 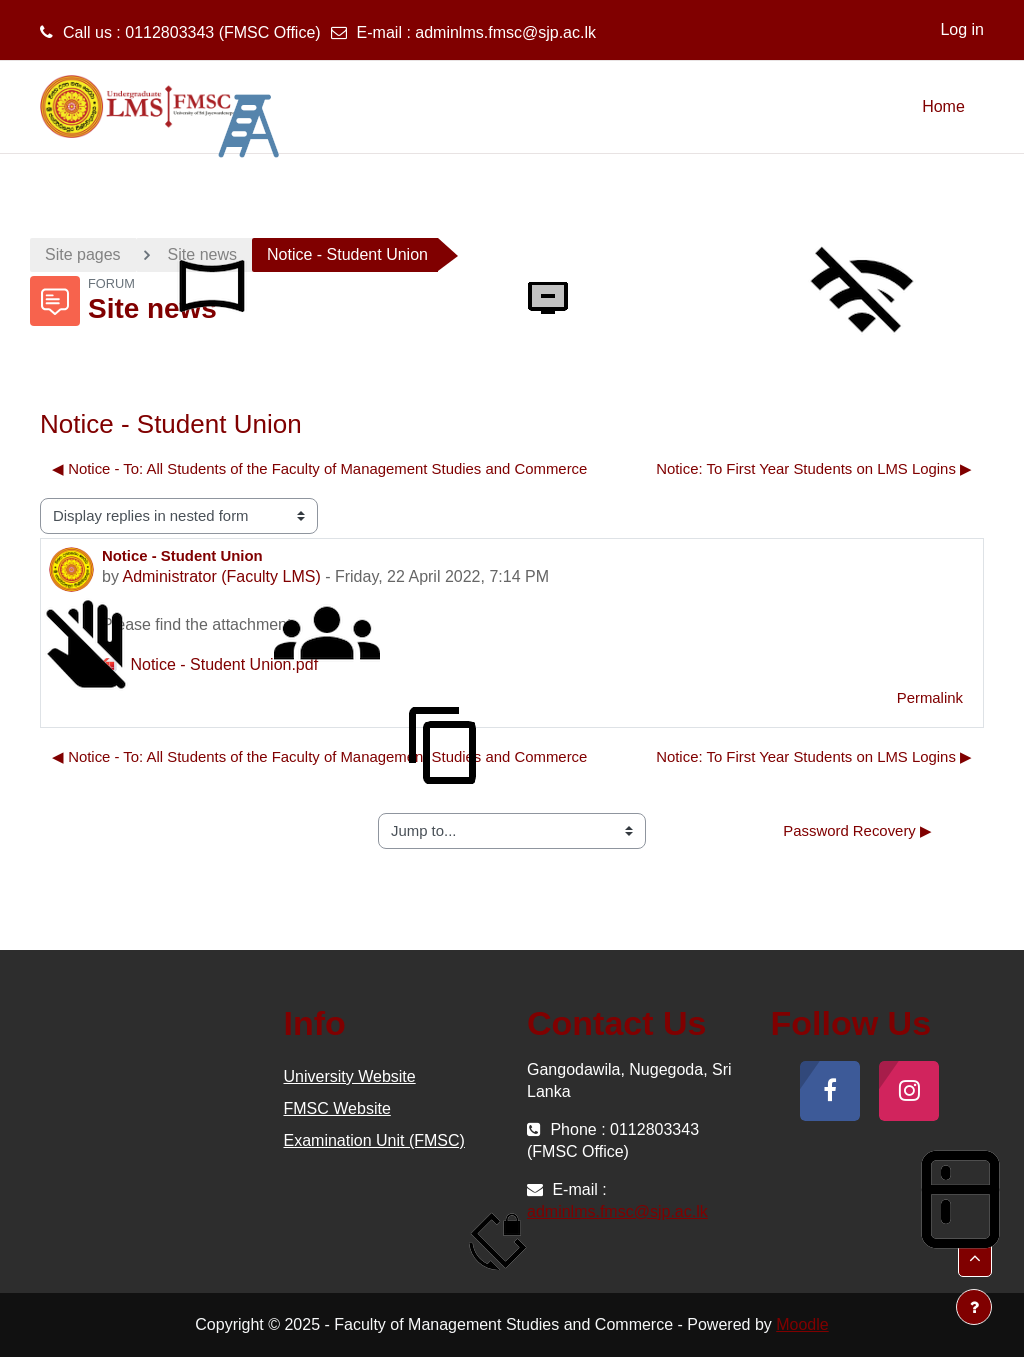 I want to click on access kitchen appliance controls, so click(x=960, y=1199).